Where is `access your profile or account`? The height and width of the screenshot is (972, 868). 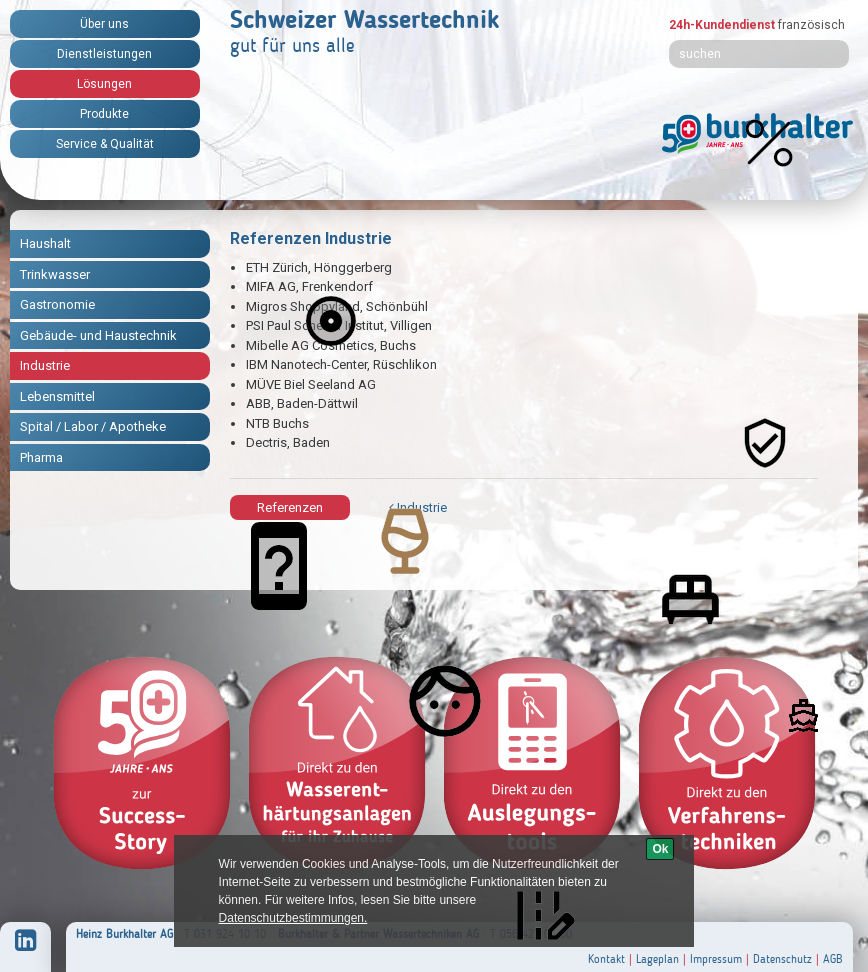 access your profile or account is located at coordinates (445, 701).